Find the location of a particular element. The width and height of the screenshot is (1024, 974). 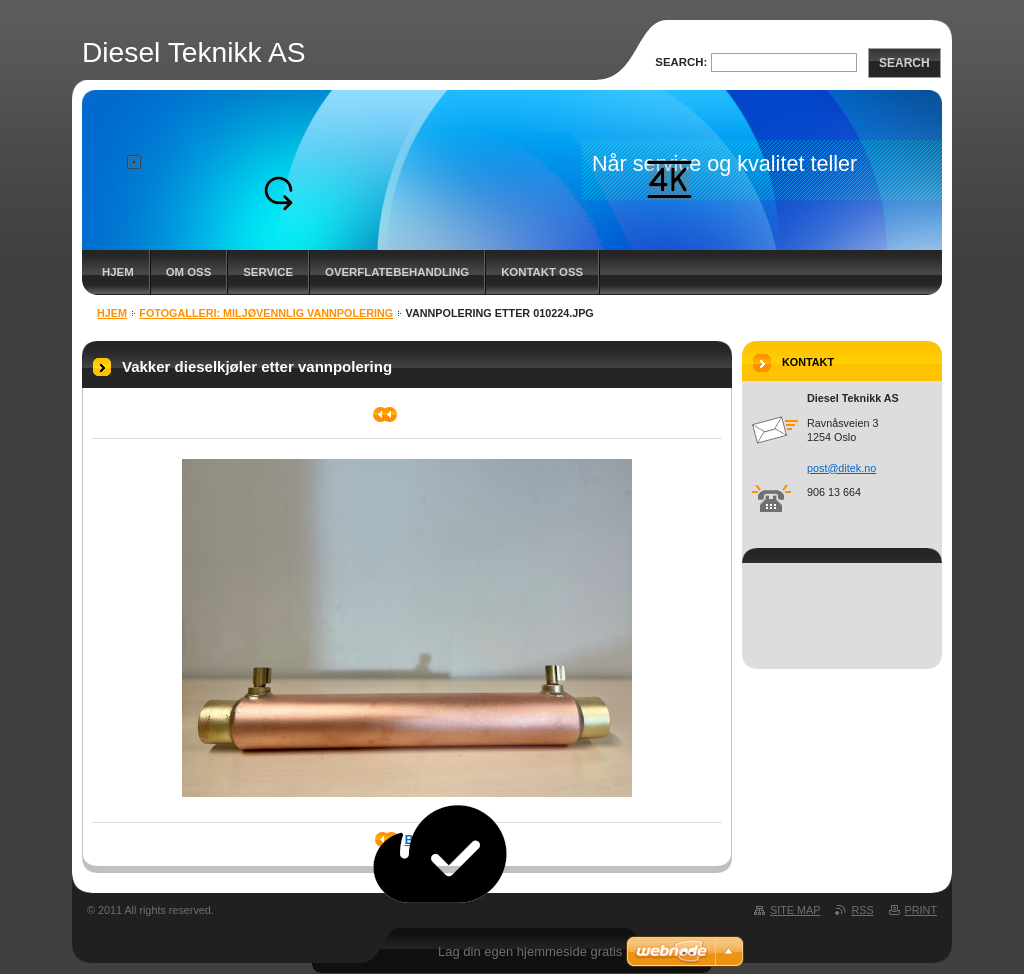

file successfully uploaded to cloud storage is located at coordinates (440, 854).